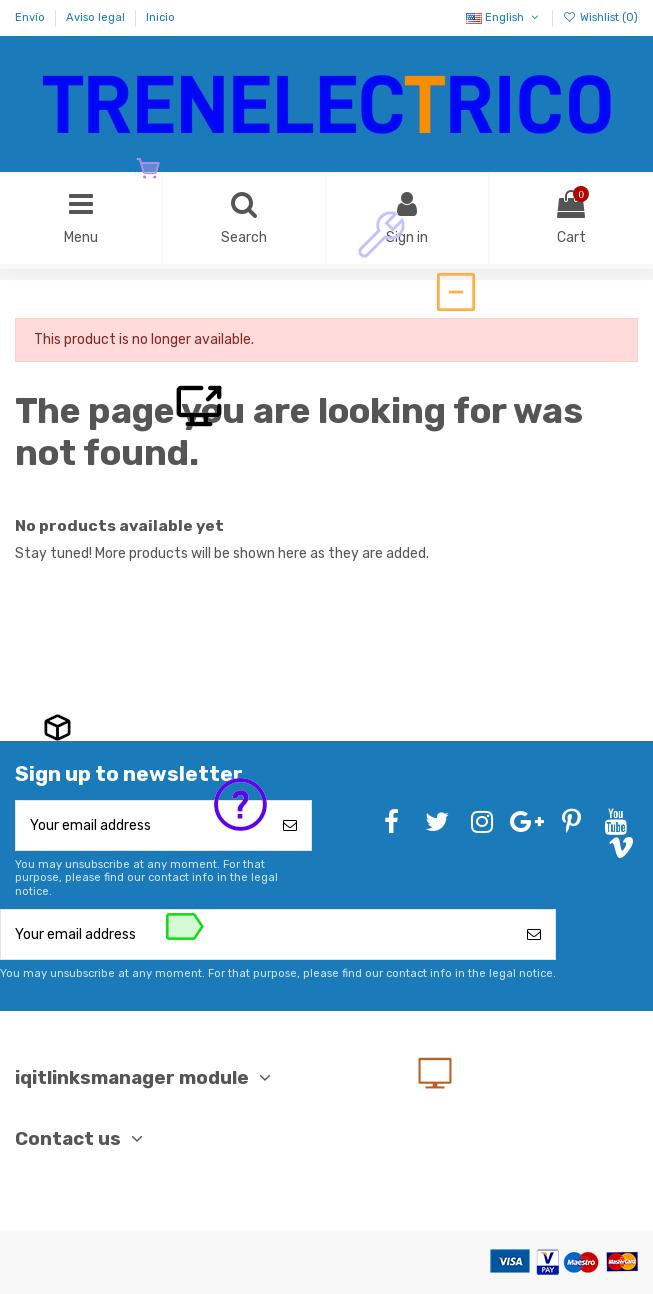  I want to click on remove item from diff comparison, so click(457, 293).